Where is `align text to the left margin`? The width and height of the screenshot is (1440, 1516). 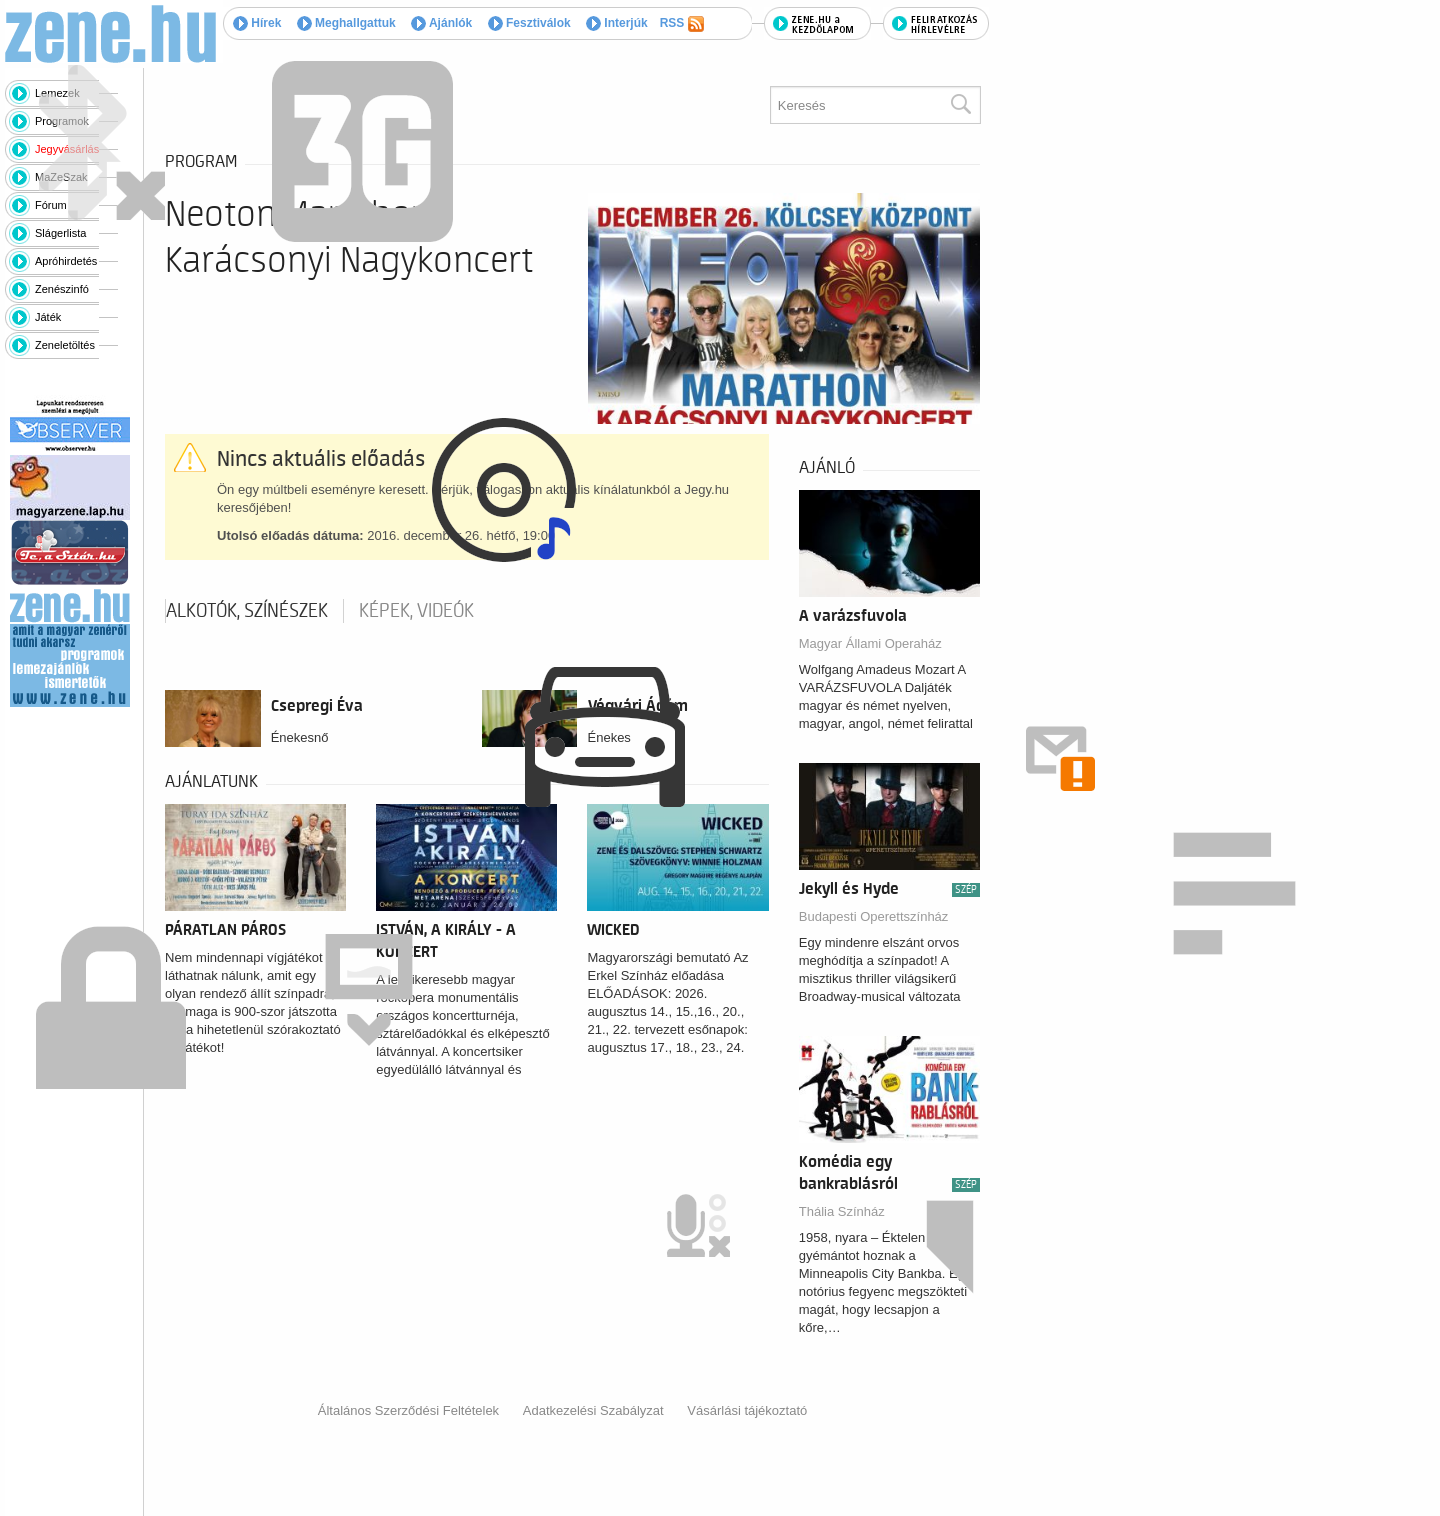
align text to the left margin is located at coordinates (1234, 893).